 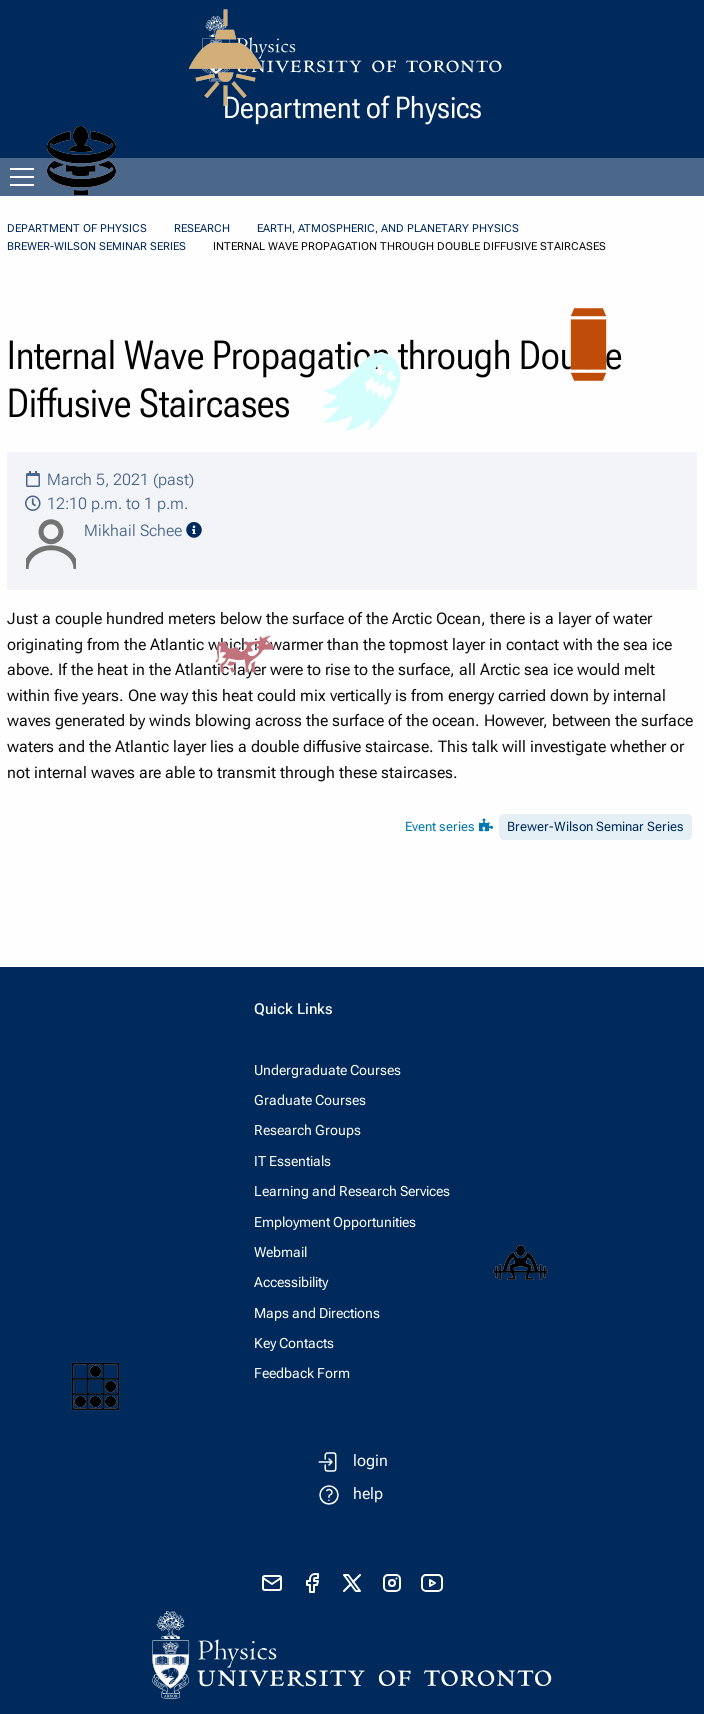 What do you see at coordinates (81, 160) in the screenshot?
I see `activate teleportation portal` at bounding box center [81, 160].